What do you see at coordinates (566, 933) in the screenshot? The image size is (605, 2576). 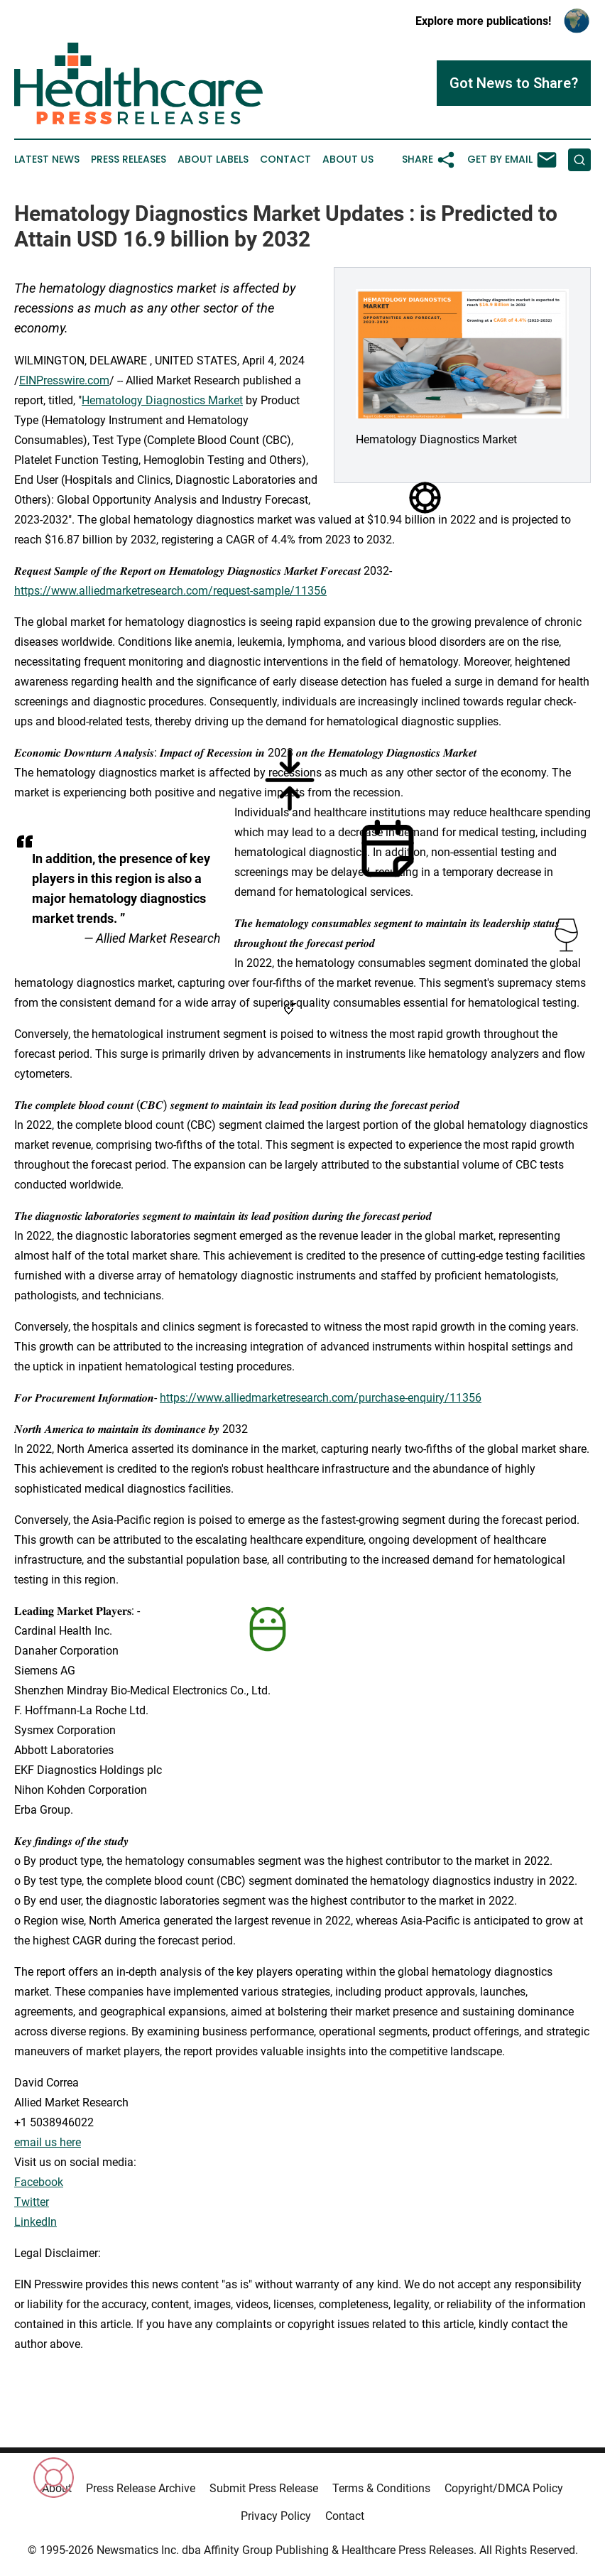 I see `browse wine selection` at bounding box center [566, 933].